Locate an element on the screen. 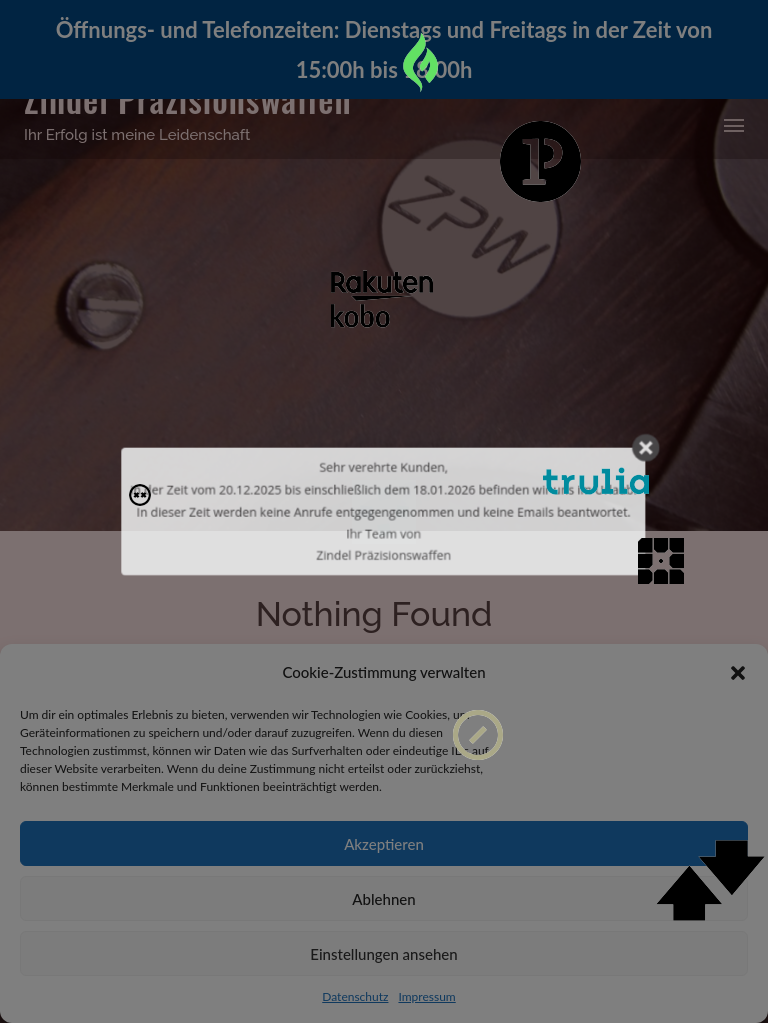  facepunch studios logo is located at coordinates (140, 495).